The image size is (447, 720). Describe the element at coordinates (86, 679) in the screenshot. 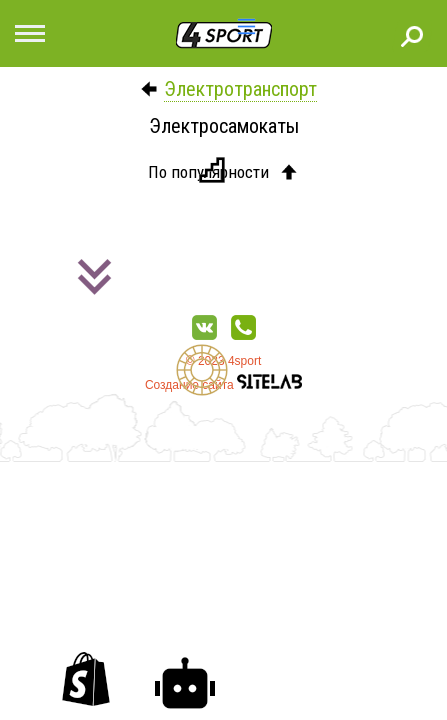

I see `open shopify store dashboard` at that location.